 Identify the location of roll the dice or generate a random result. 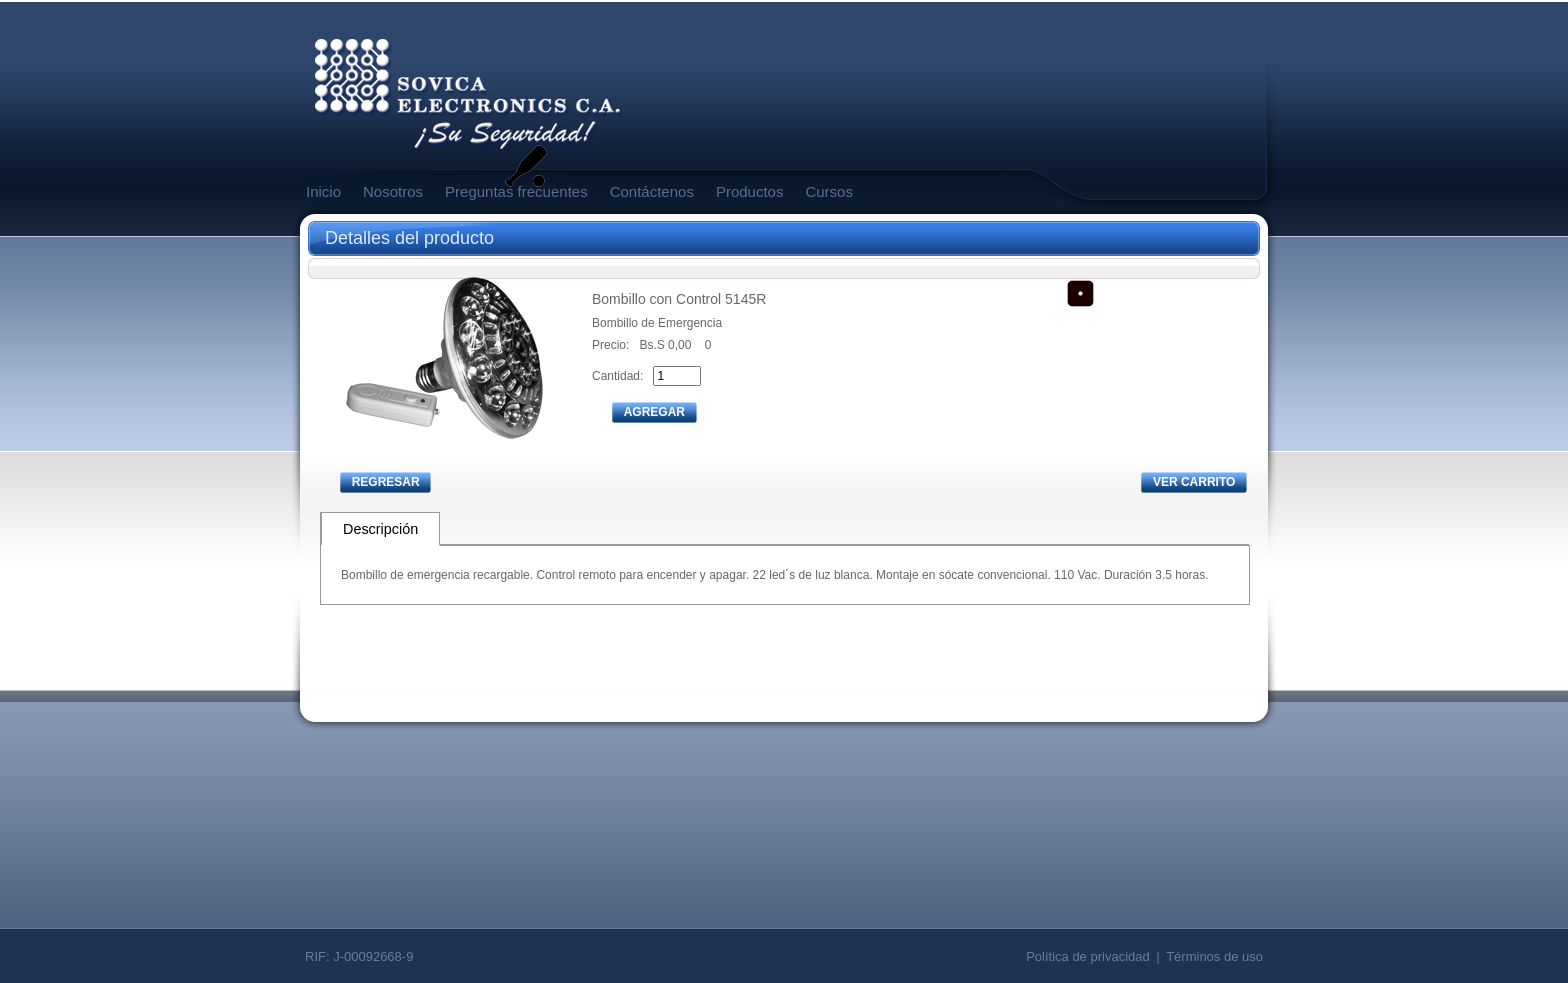
(1080, 293).